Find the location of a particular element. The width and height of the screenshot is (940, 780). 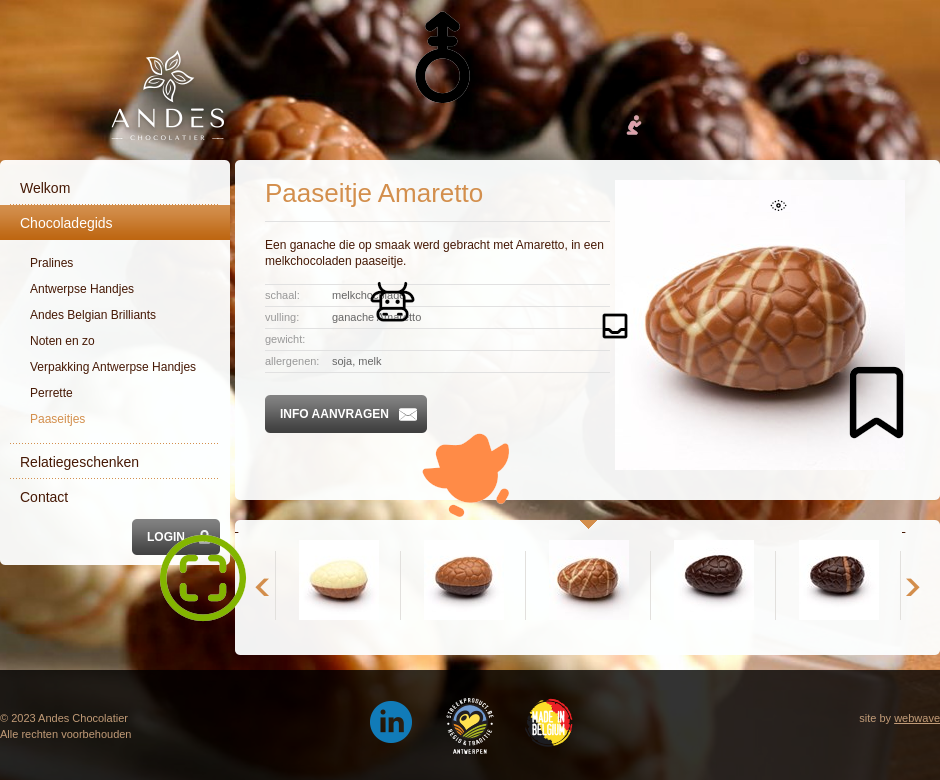

view inbox or incoming items is located at coordinates (615, 326).